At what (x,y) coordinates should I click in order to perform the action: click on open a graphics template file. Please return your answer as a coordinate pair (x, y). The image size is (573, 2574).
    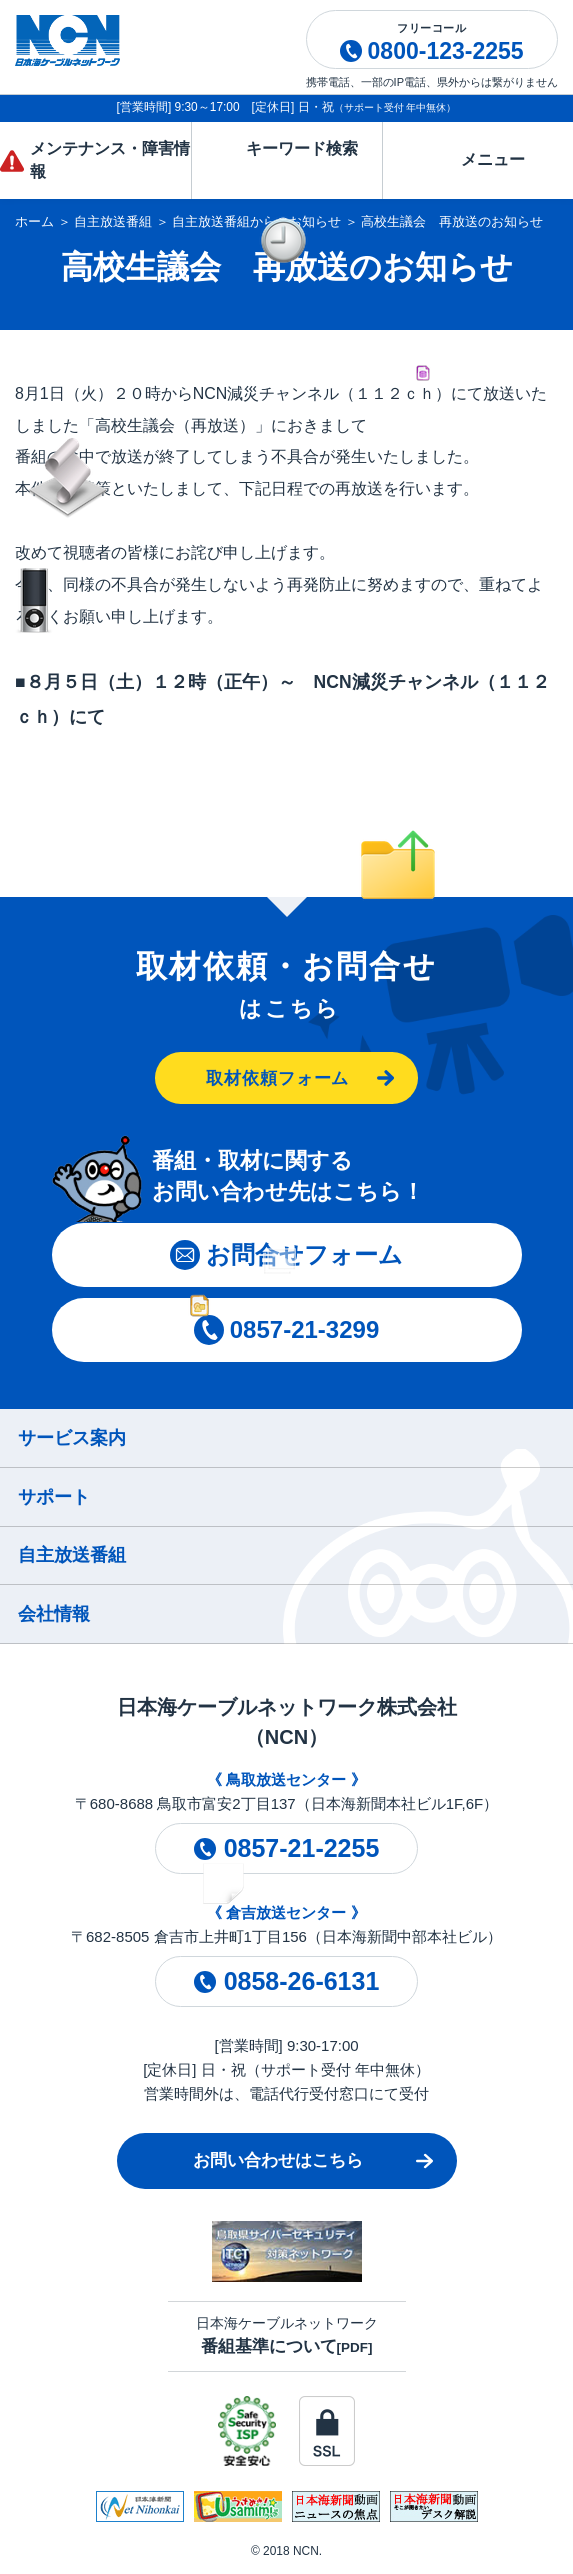
    Looking at the image, I should click on (199, 1305).